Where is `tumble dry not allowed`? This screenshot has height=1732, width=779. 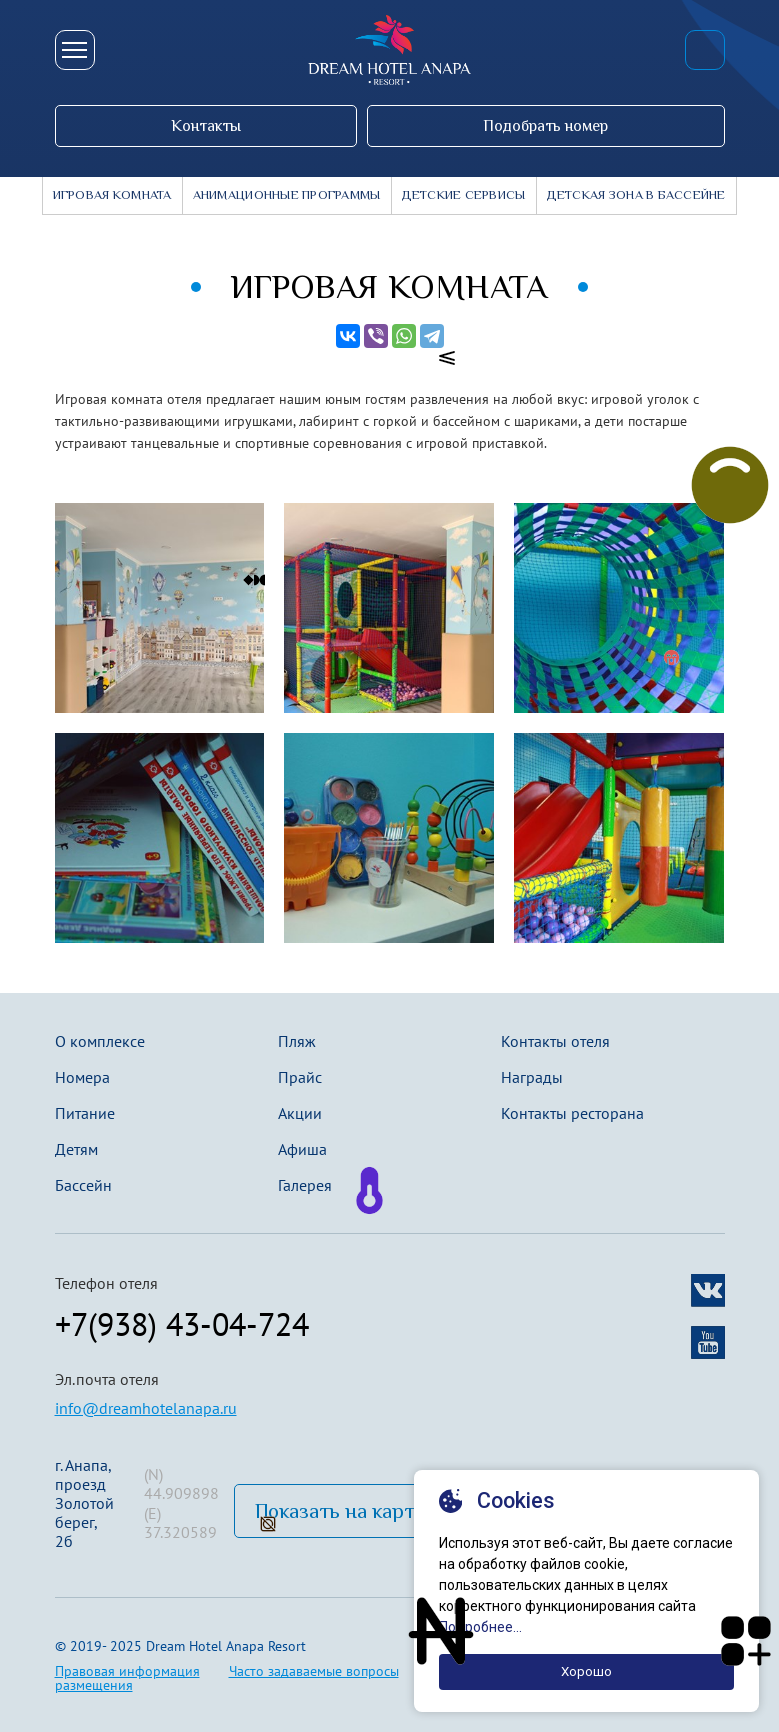 tumble dry not allowed is located at coordinates (268, 1524).